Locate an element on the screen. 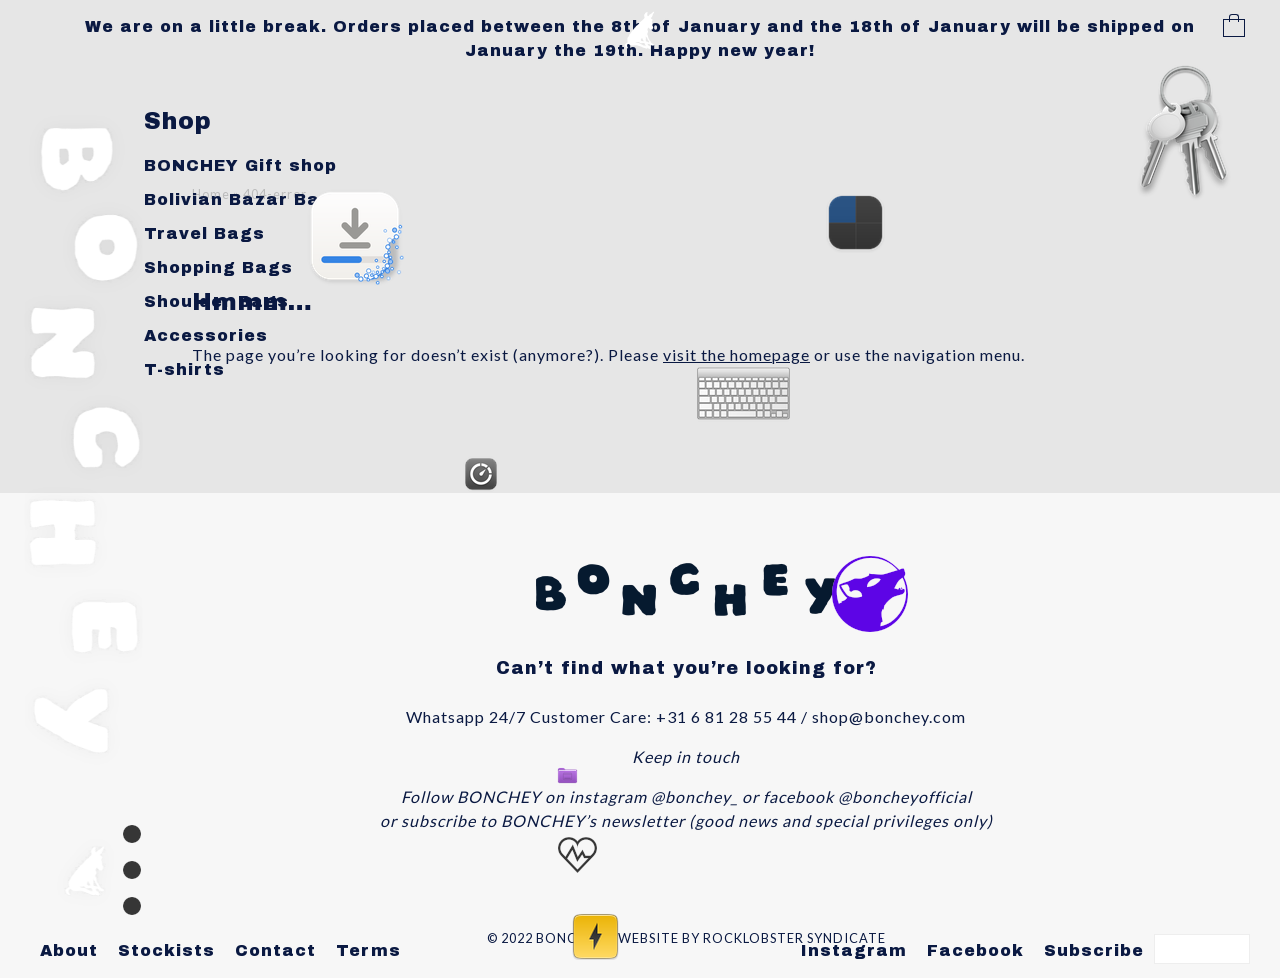  access account and login settings is located at coordinates (1185, 134).